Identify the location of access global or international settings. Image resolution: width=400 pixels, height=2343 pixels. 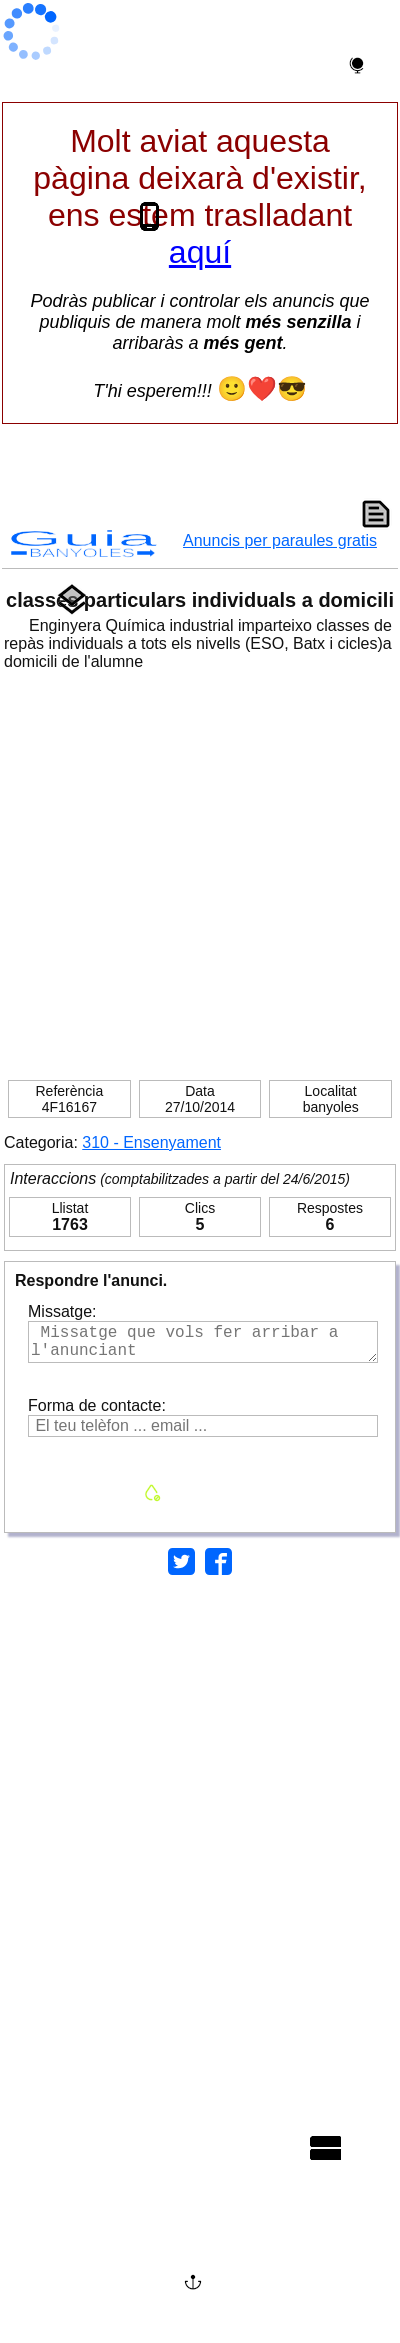
(357, 65).